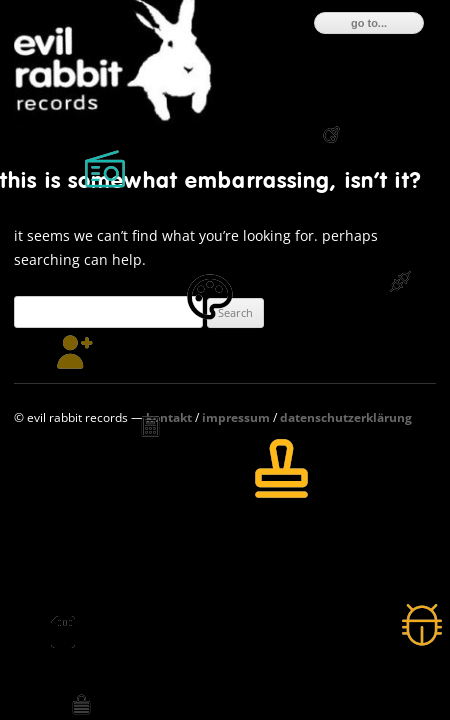  I want to click on access external storage, so click(63, 632).